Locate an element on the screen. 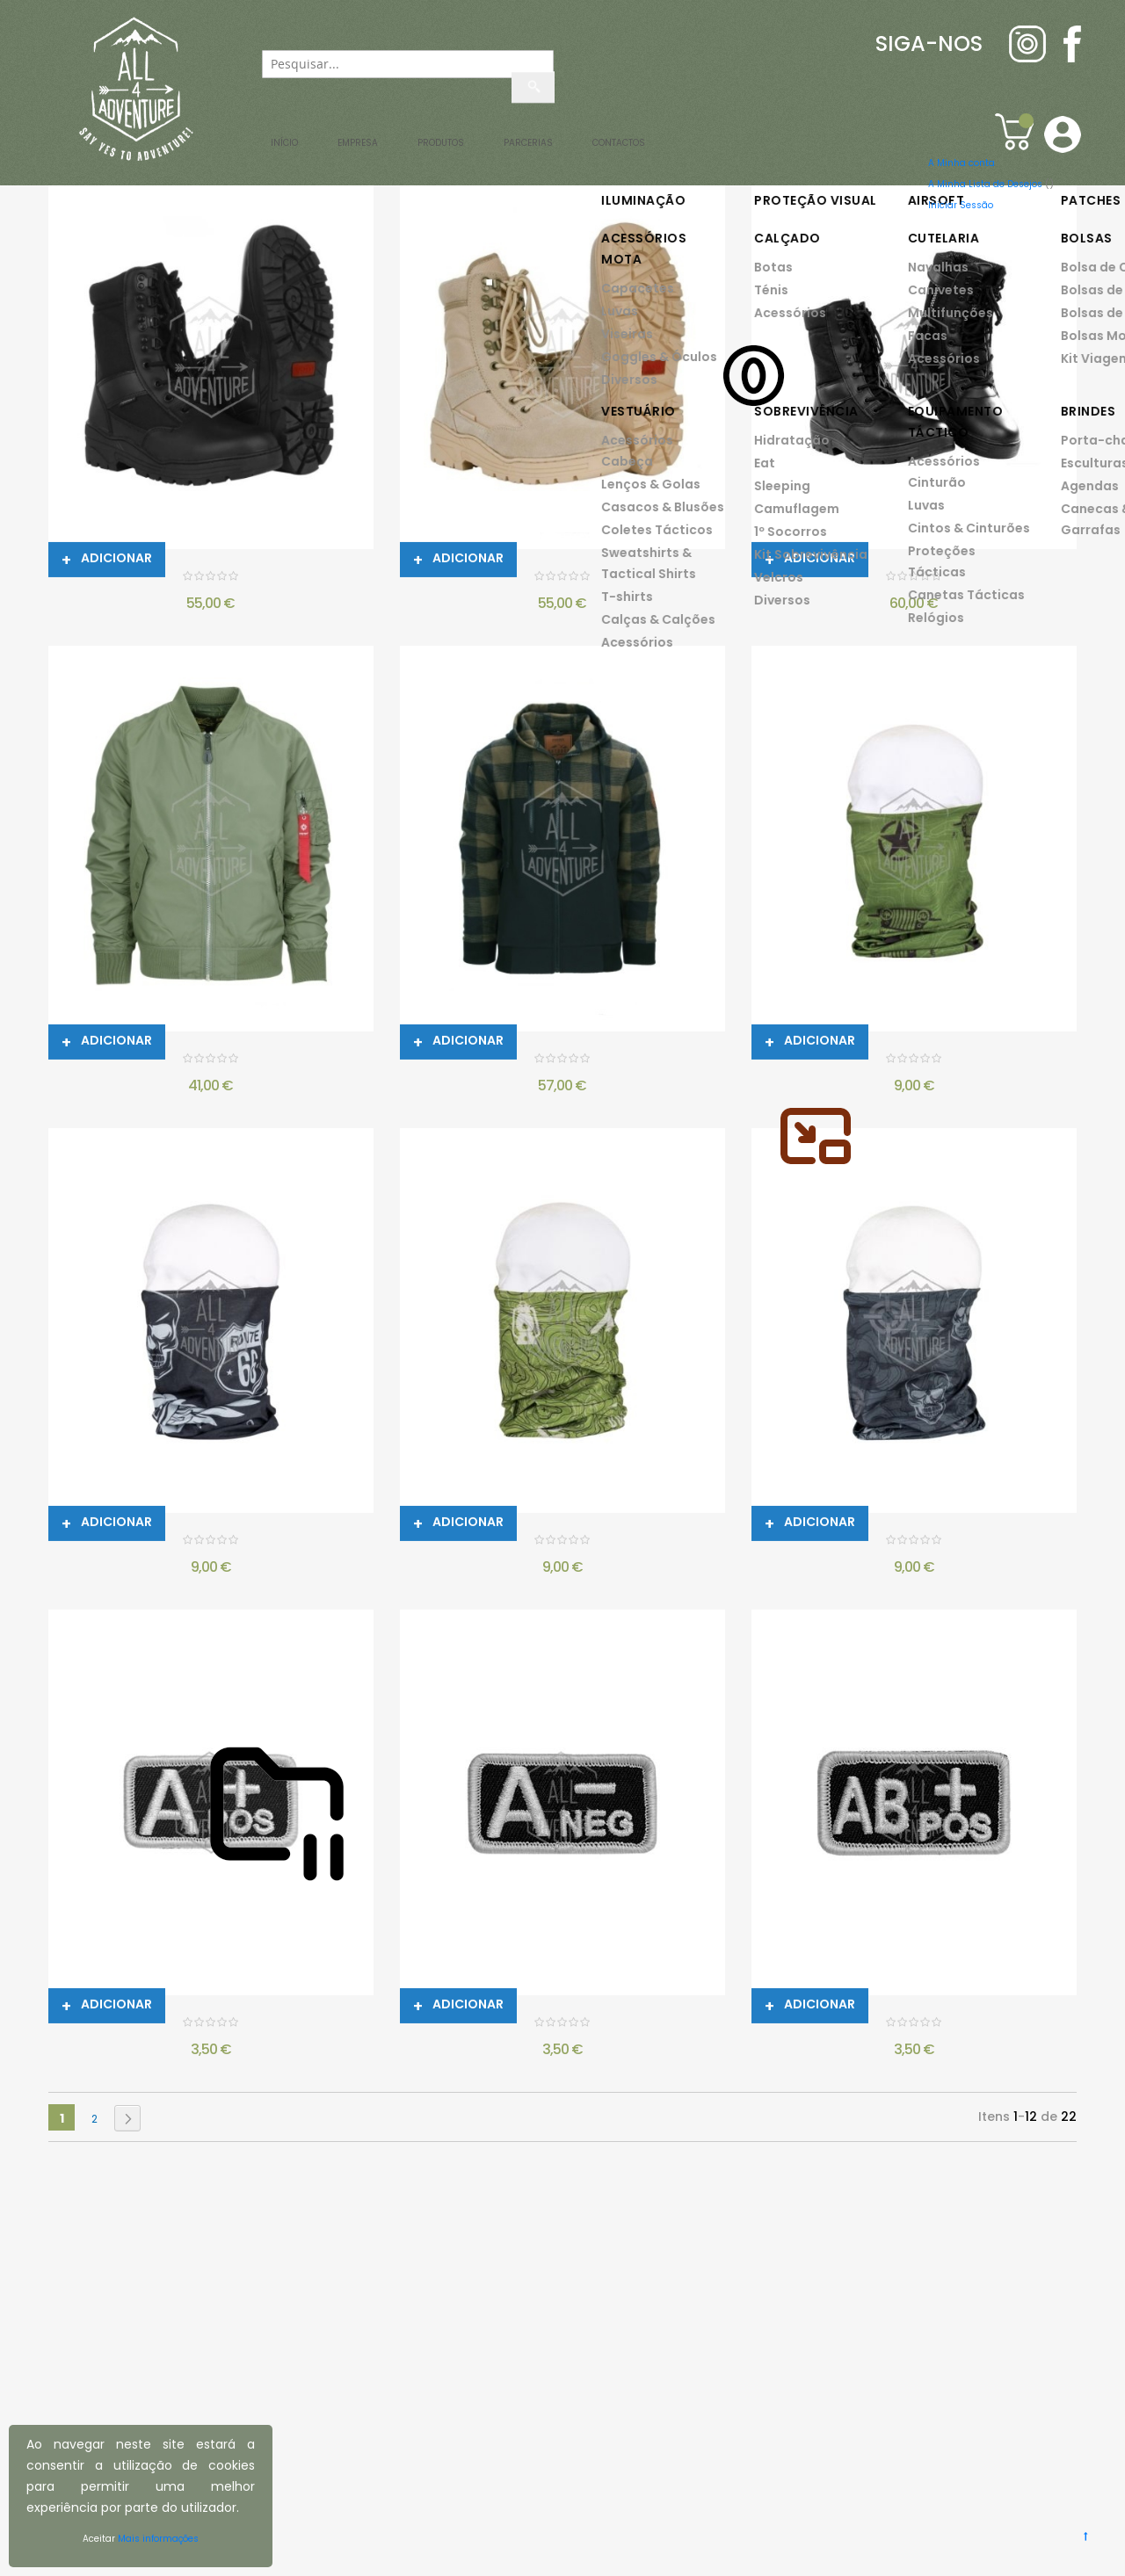 The width and height of the screenshot is (1125, 2576). open opera browser is located at coordinates (753, 375).